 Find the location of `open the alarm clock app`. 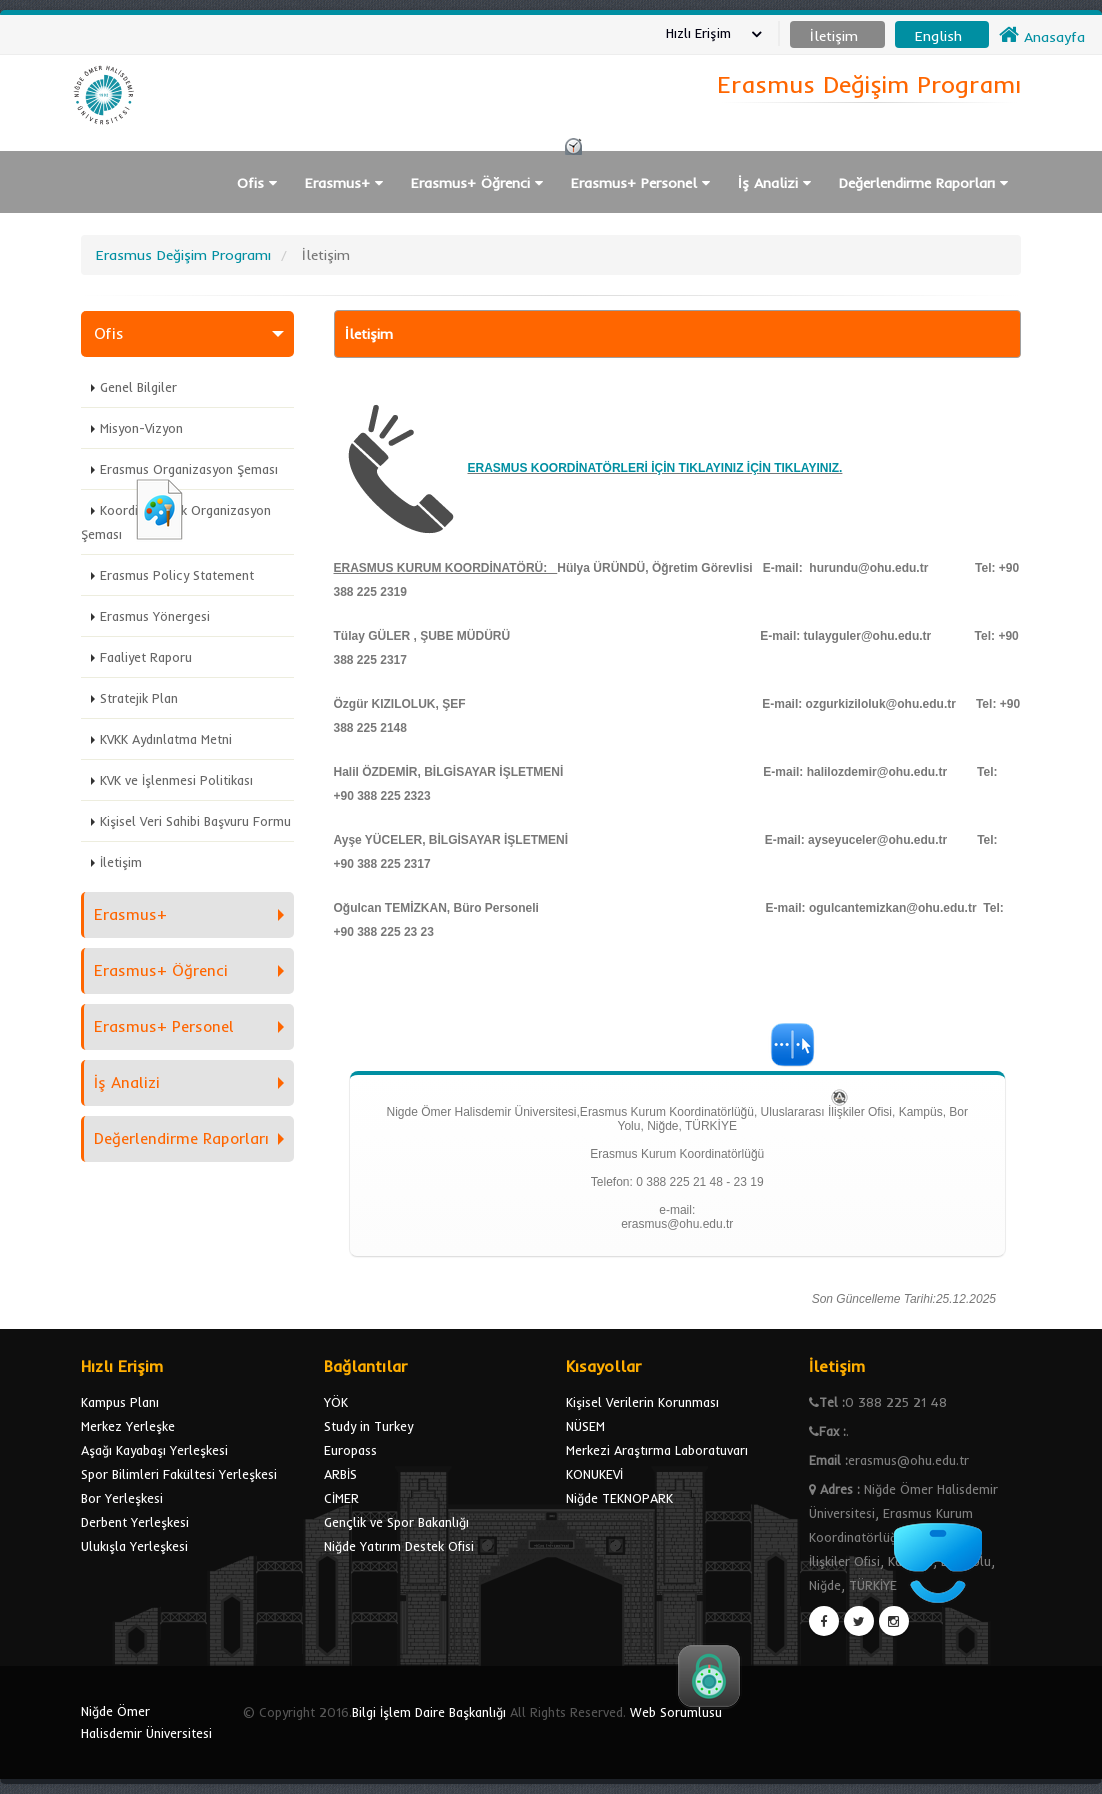

open the alarm clock app is located at coordinates (573, 146).